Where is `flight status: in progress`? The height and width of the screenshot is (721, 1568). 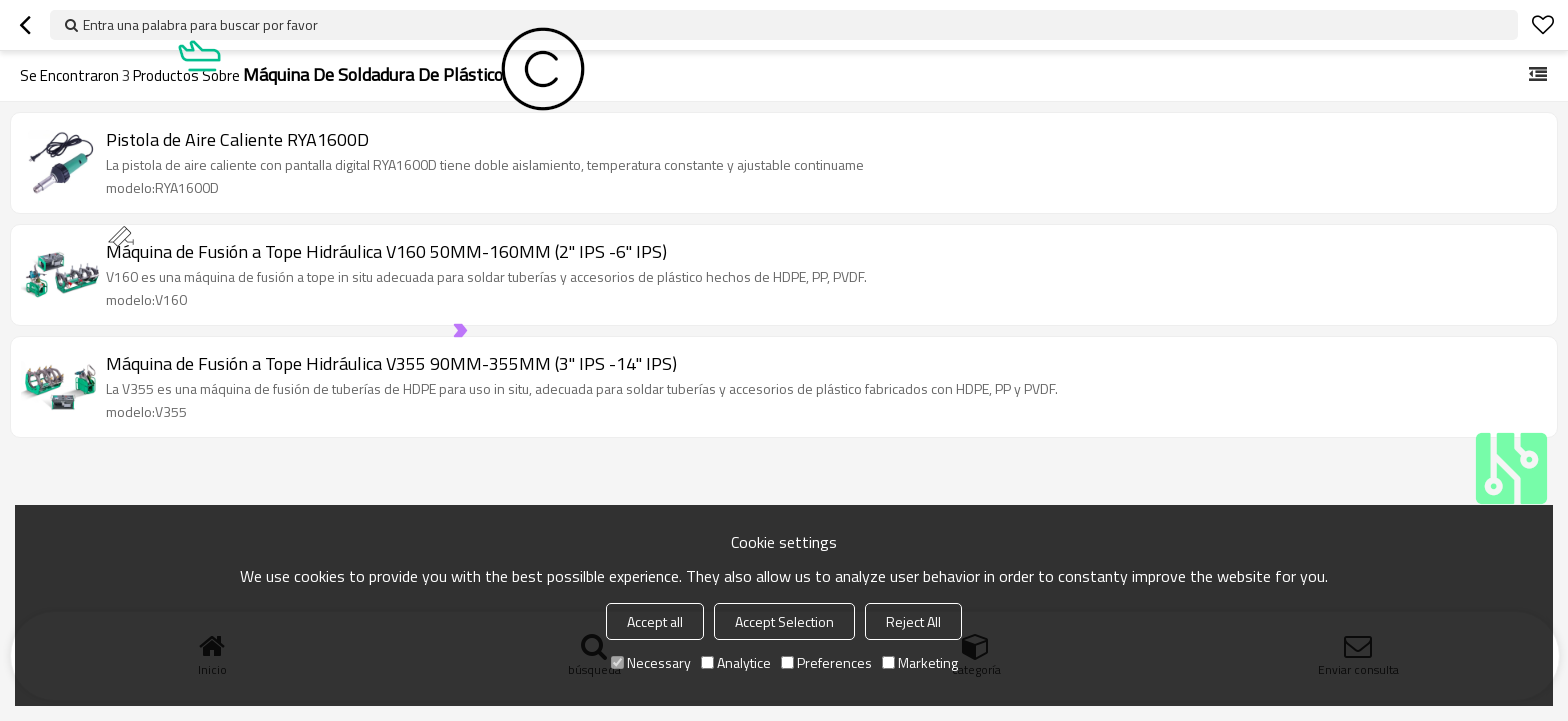
flight status: in progress is located at coordinates (199, 54).